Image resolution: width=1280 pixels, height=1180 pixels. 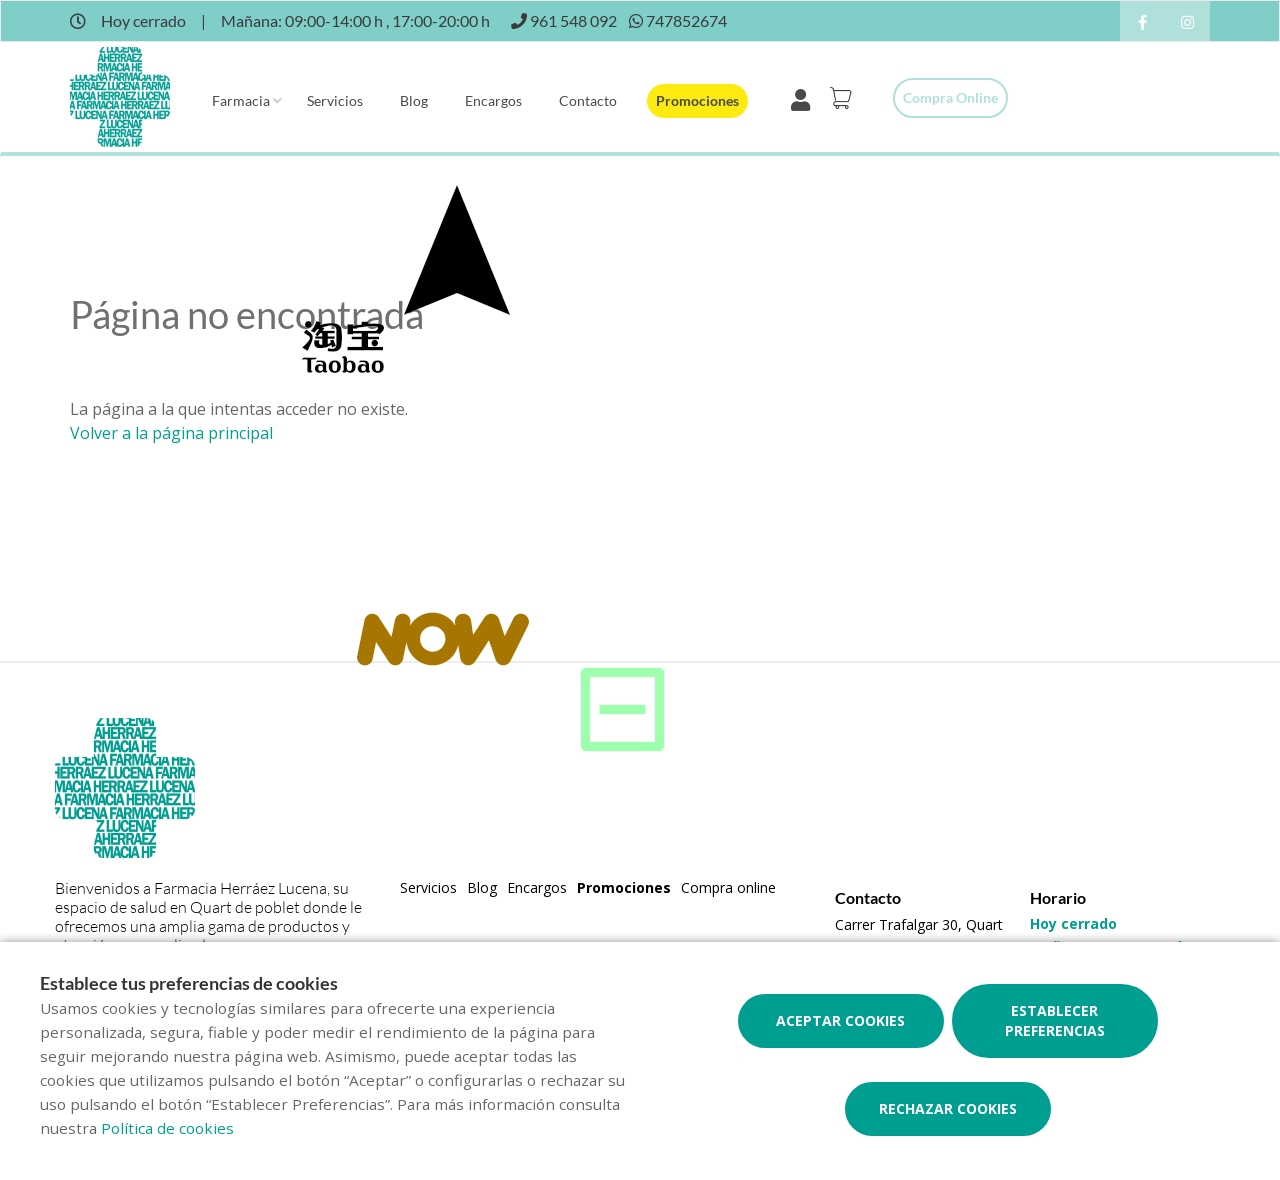 What do you see at coordinates (622, 709) in the screenshot?
I see `indicates a partially selected state in a list` at bounding box center [622, 709].